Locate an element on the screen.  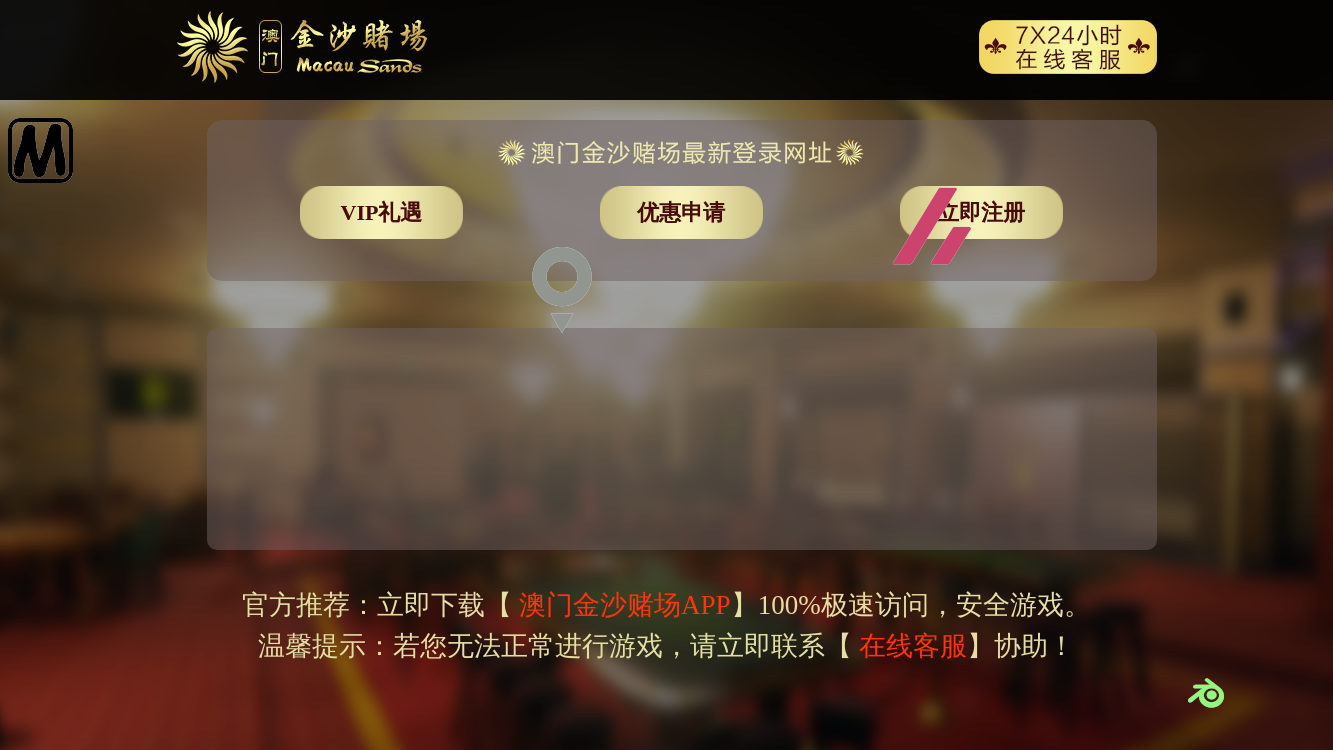
open blender 3d modeling software is located at coordinates (1206, 693).